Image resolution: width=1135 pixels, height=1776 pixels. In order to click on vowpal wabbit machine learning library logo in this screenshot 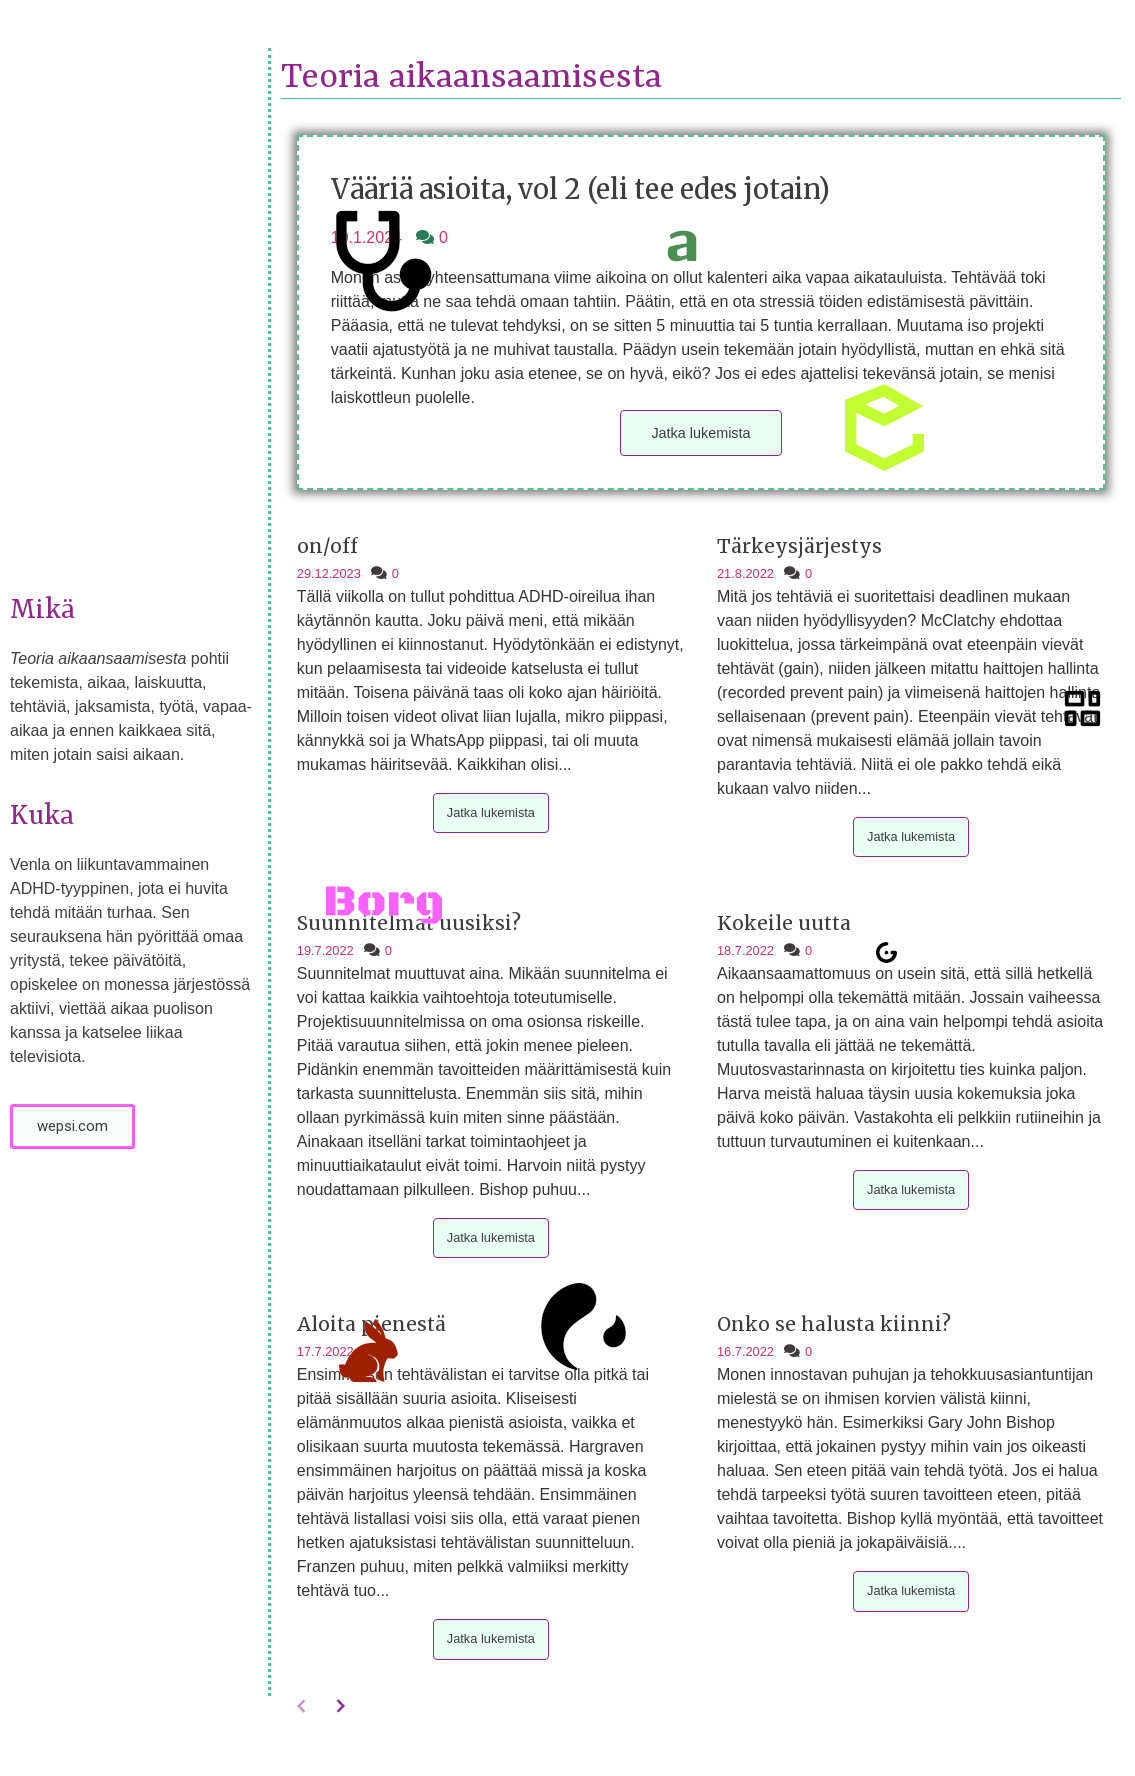, I will do `click(368, 1350)`.